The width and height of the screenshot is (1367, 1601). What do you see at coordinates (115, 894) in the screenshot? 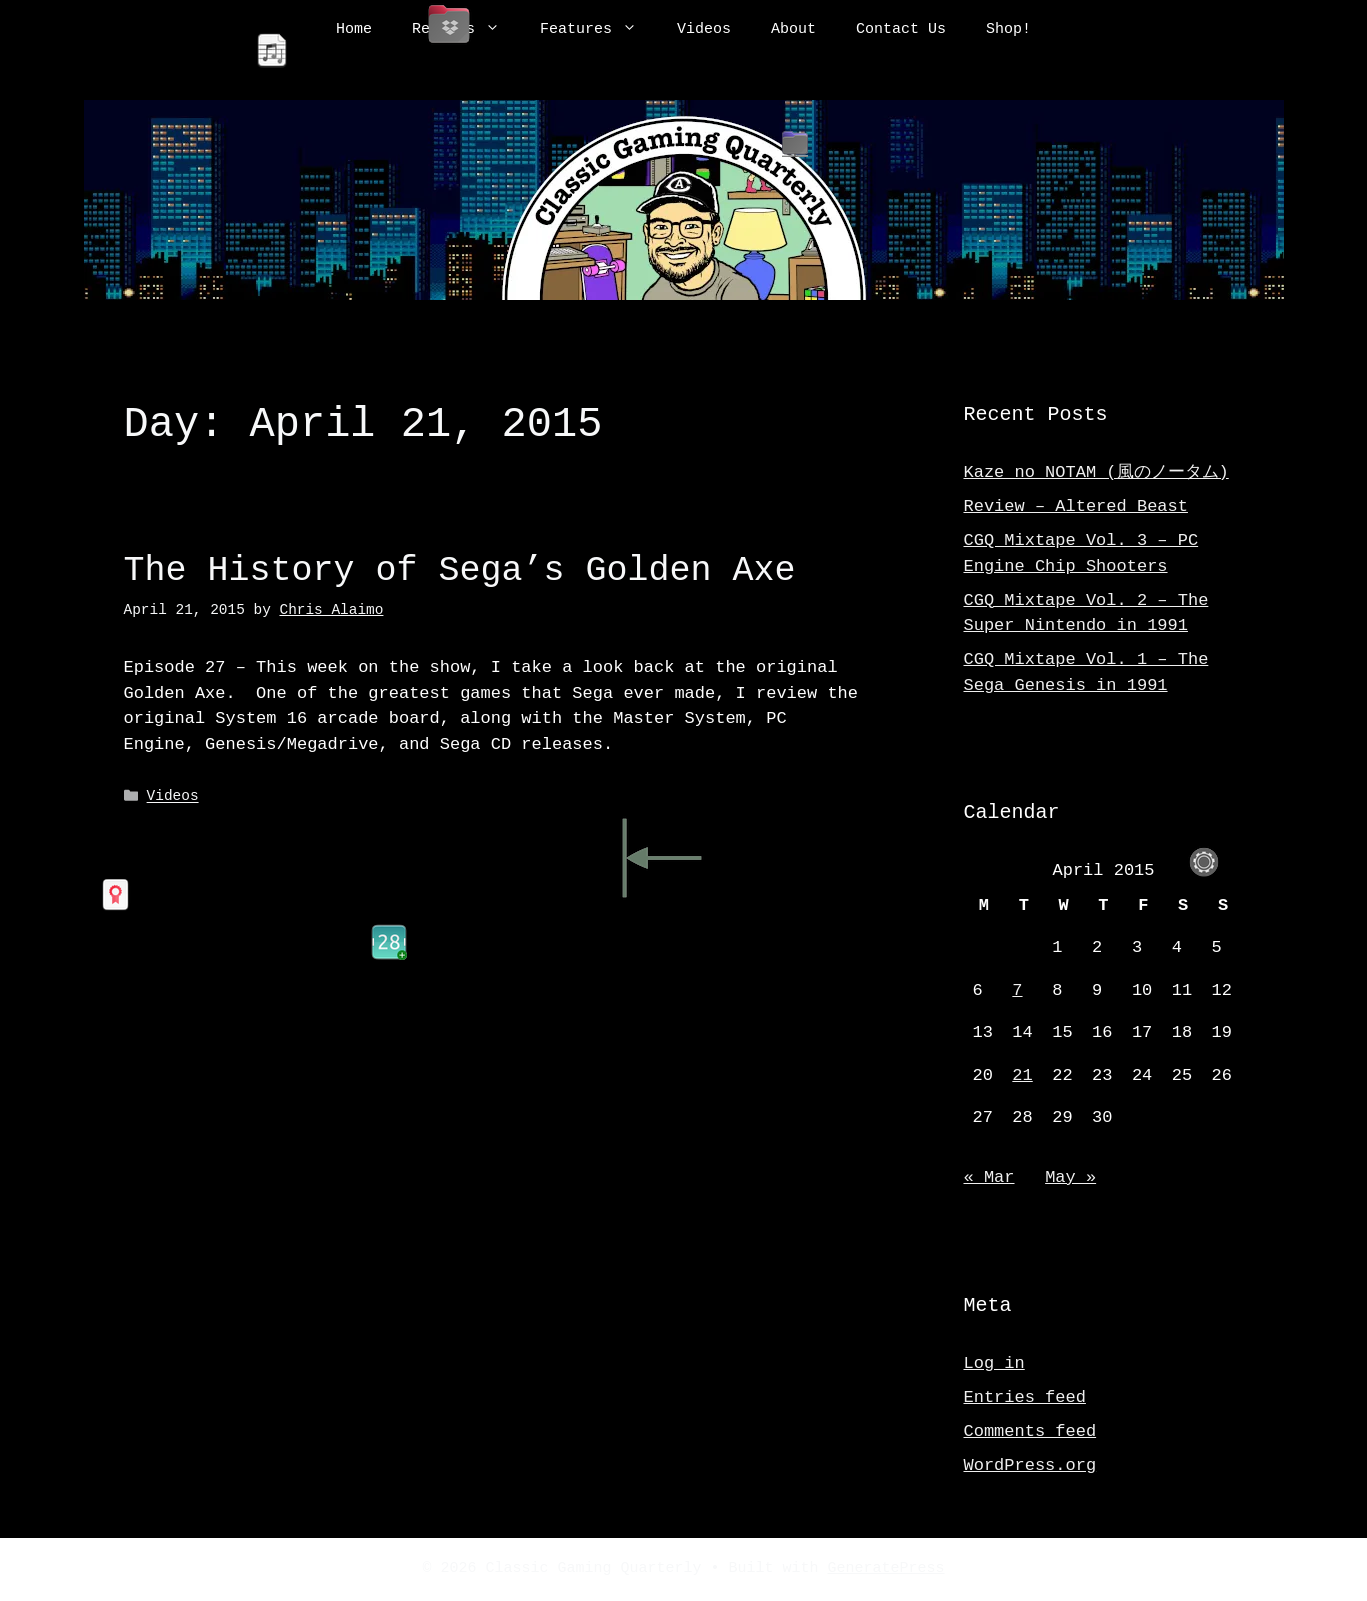
I see `a pkcs7 certificate file or security credential` at bounding box center [115, 894].